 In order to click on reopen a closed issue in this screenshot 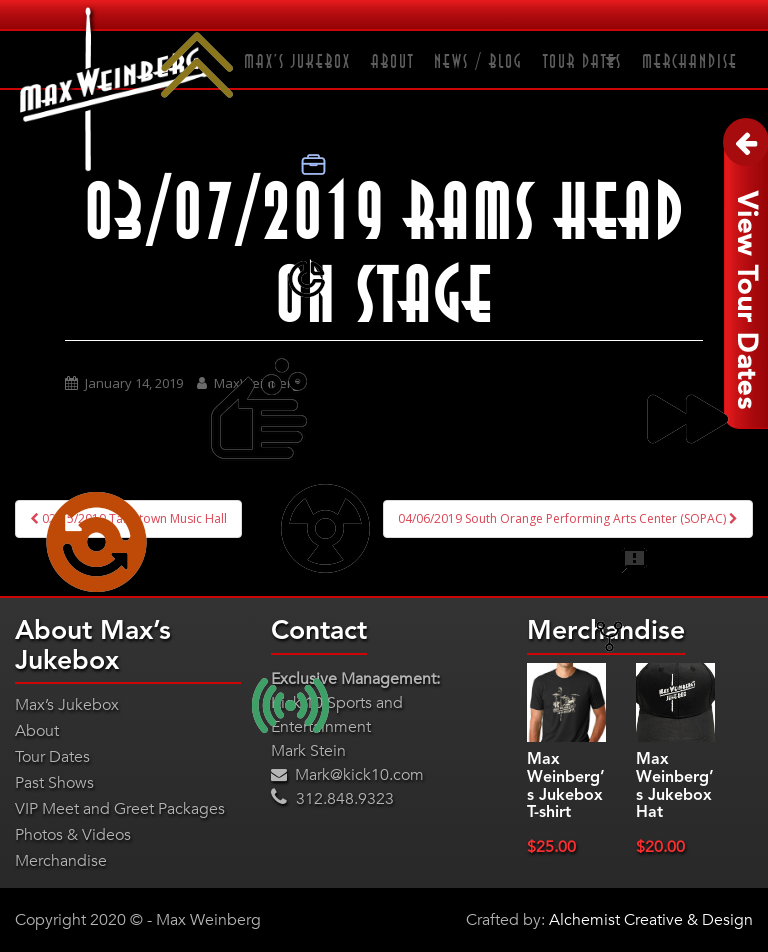, I will do `click(96, 542)`.